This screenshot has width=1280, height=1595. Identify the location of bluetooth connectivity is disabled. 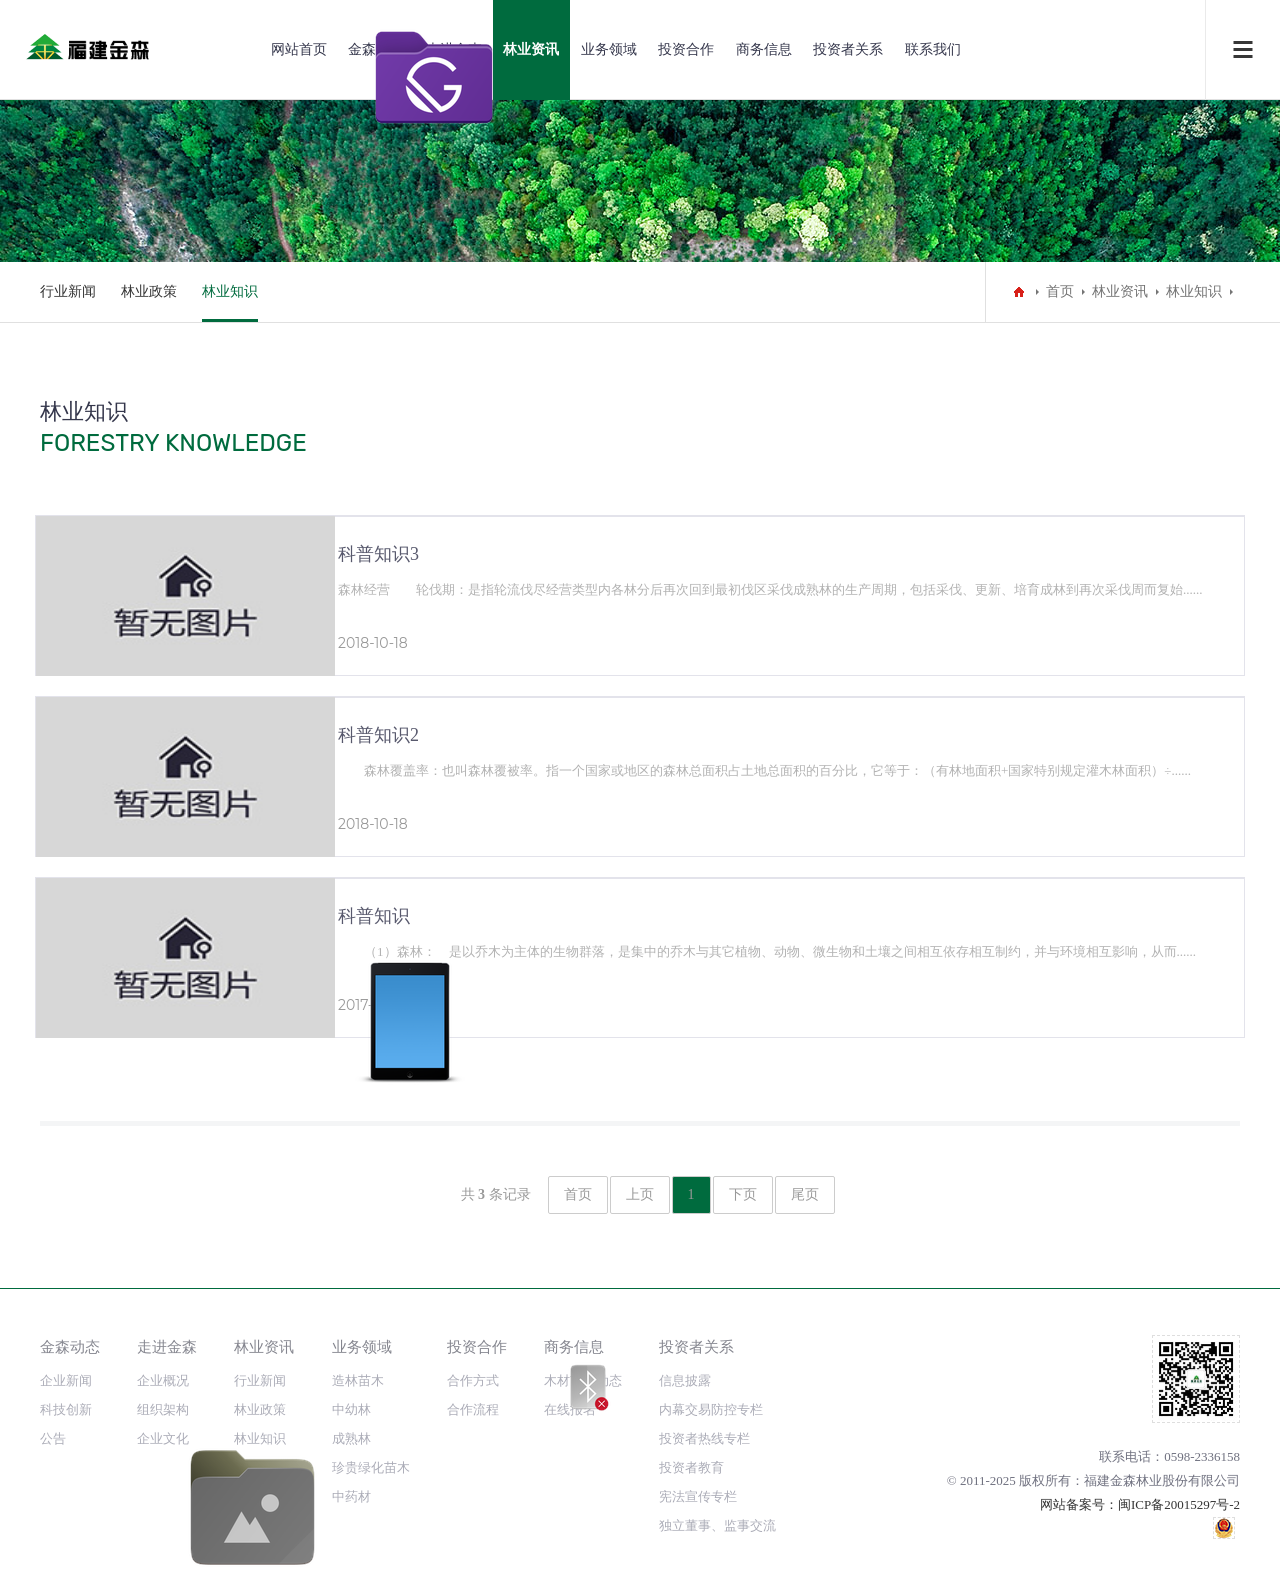
(588, 1387).